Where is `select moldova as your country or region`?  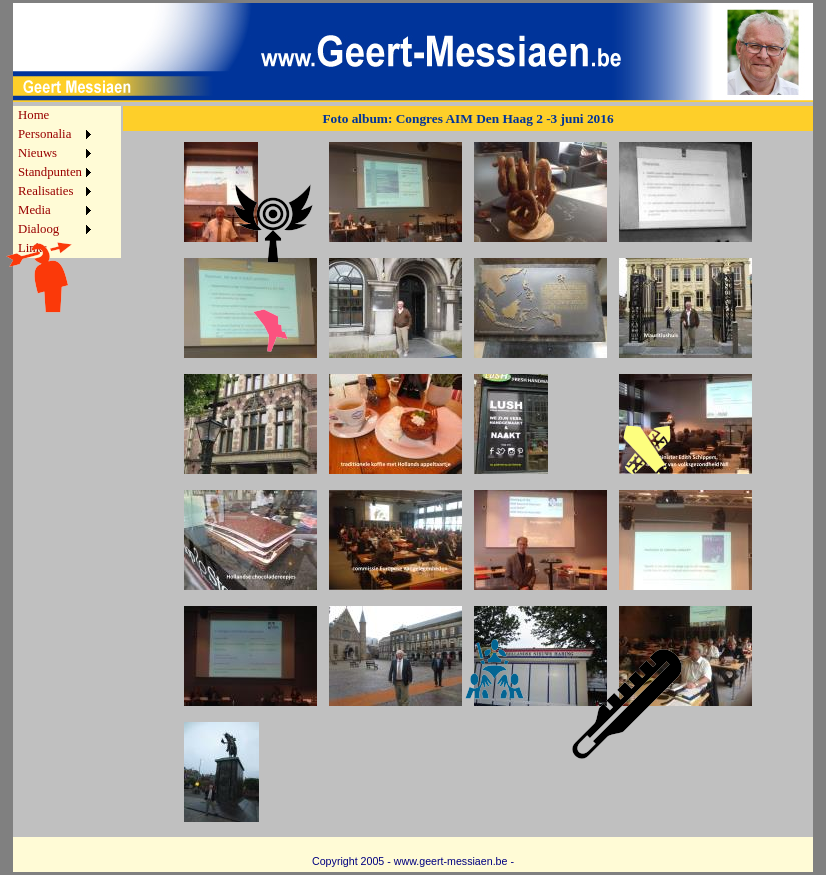
select moldova as your country or region is located at coordinates (270, 330).